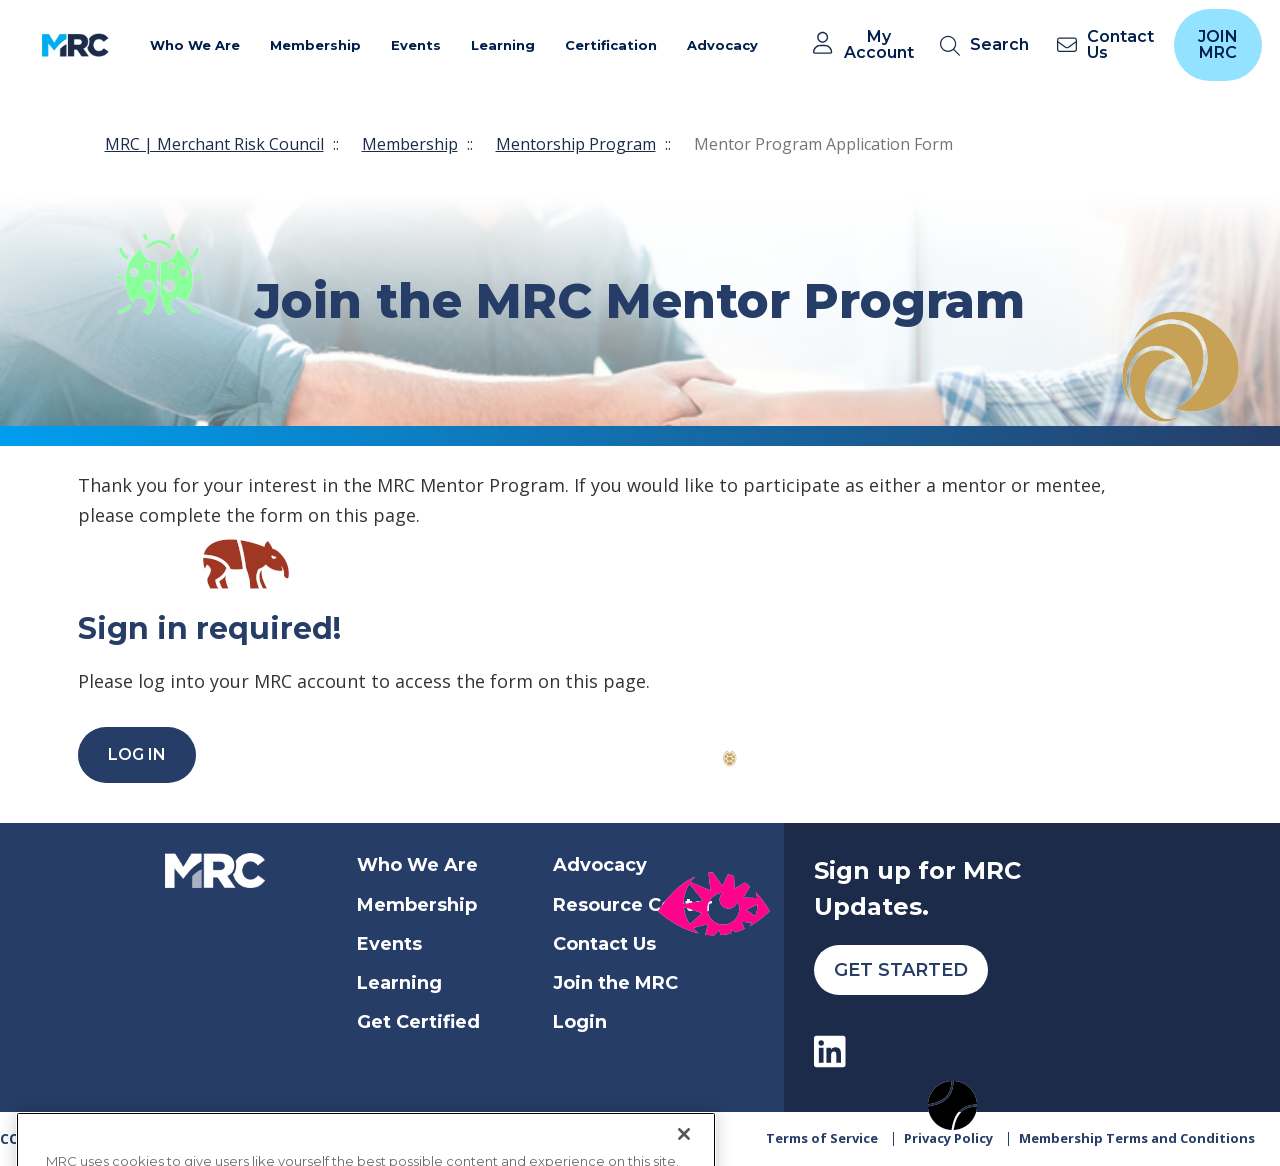  Describe the element at coordinates (952, 1105) in the screenshot. I see `access tennis or sports-related features` at that location.